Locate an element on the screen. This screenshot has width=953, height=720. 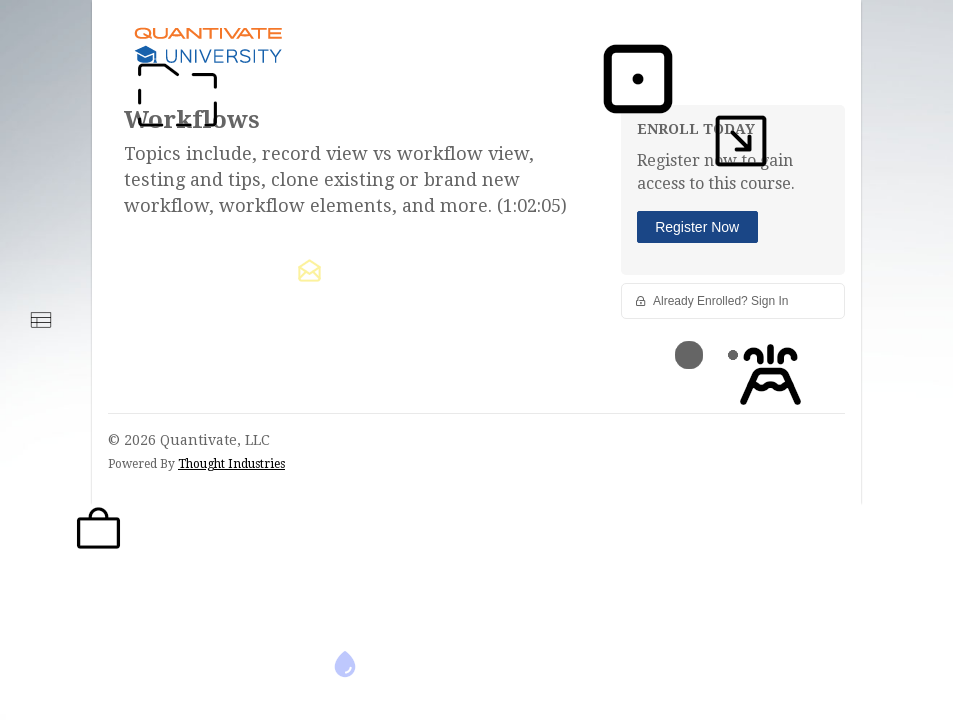
empty or placeholder folder is located at coordinates (177, 93).